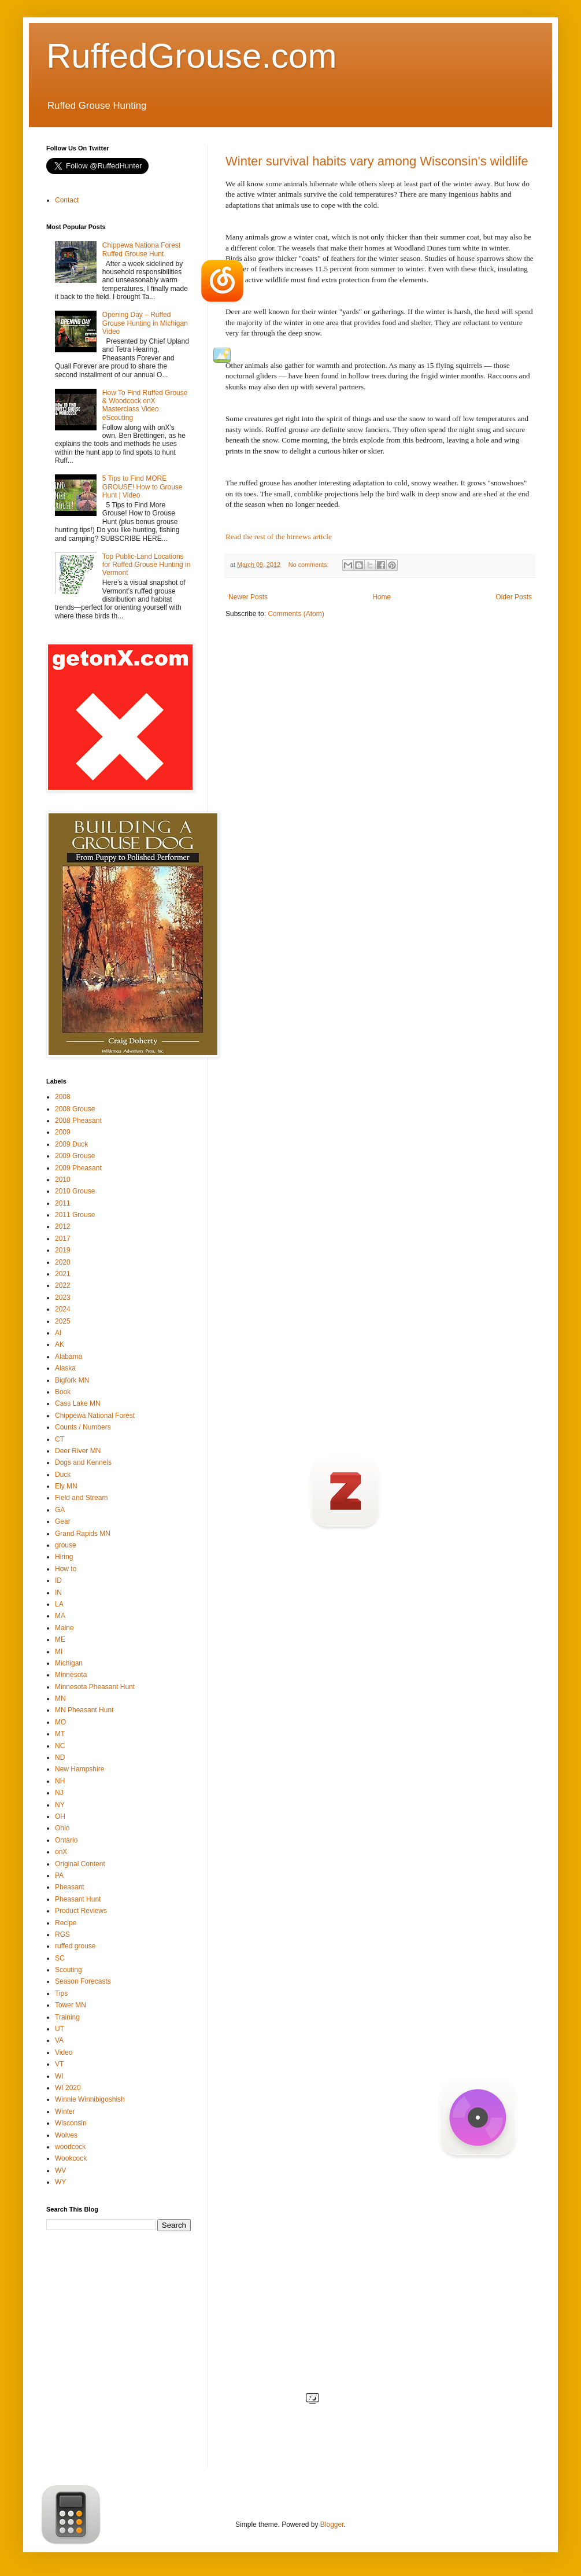  I want to click on access screensaver settings, so click(312, 2398).